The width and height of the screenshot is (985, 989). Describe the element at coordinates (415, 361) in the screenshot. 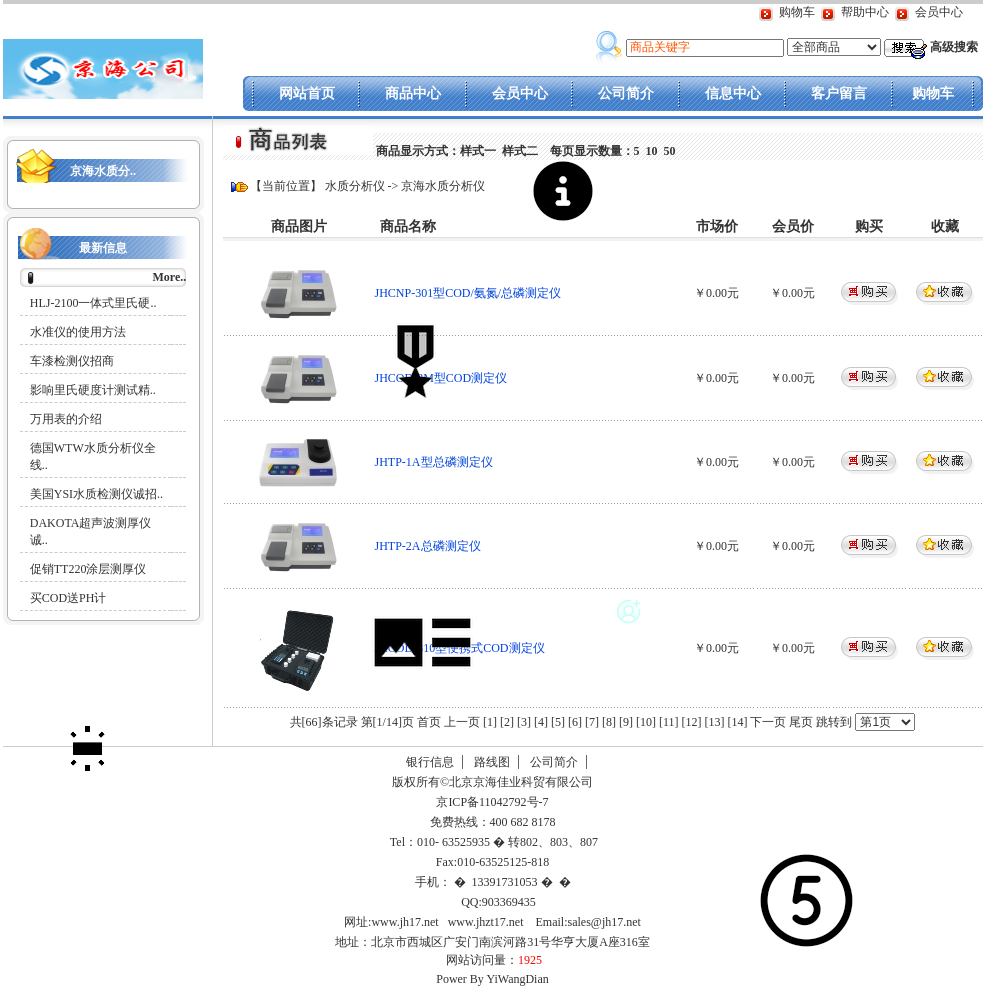

I see `view achievements or badges earned` at that location.